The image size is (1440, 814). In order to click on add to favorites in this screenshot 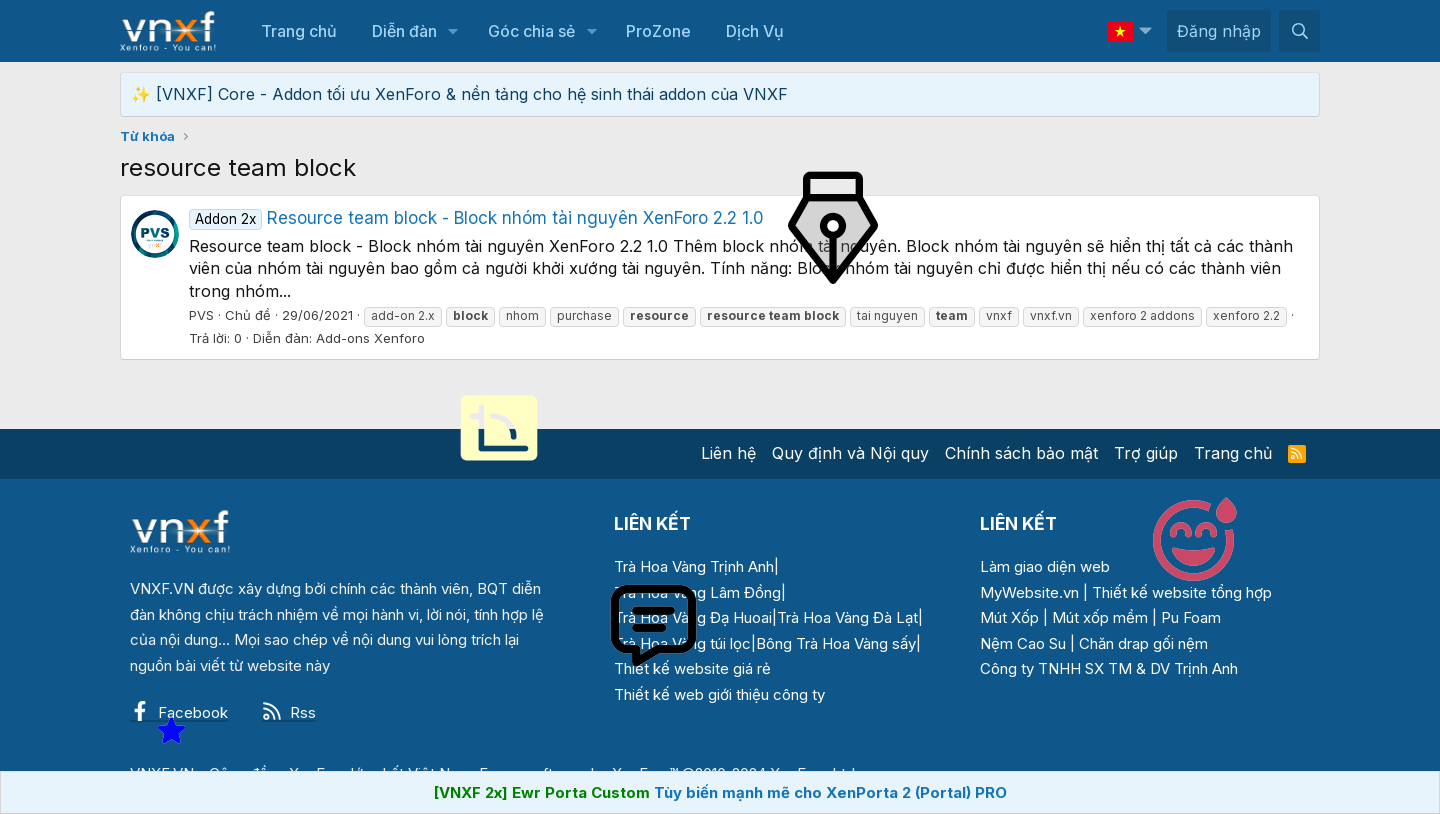, I will do `click(171, 730)`.